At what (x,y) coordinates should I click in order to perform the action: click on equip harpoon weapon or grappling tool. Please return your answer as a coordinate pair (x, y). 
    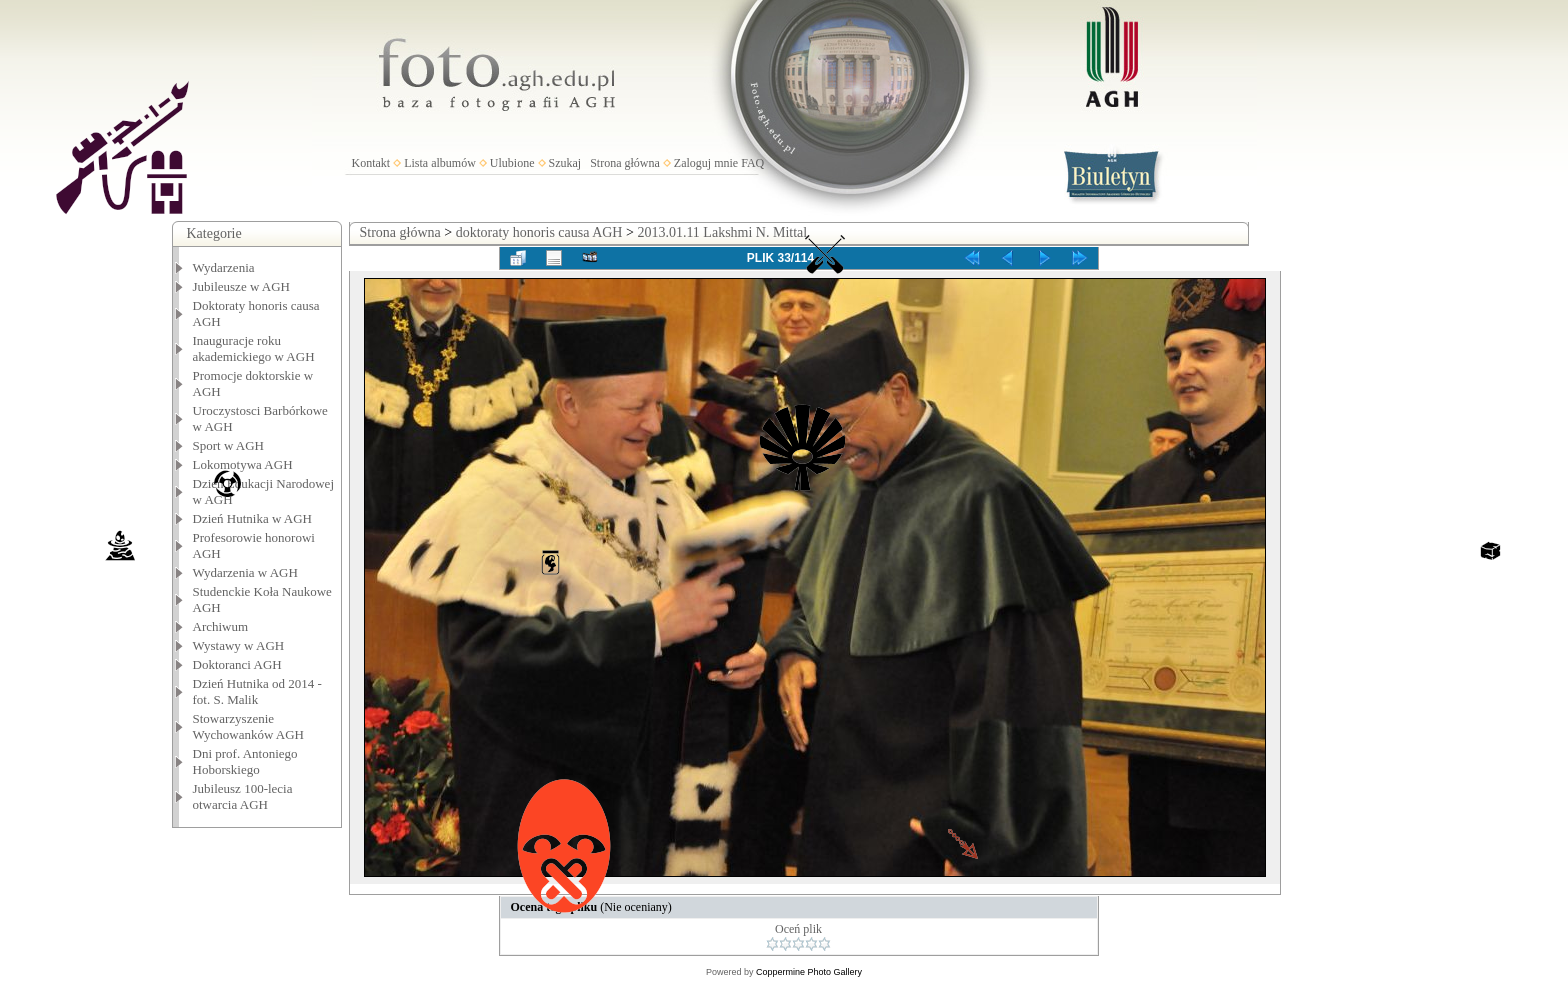
    Looking at the image, I should click on (963, 844).